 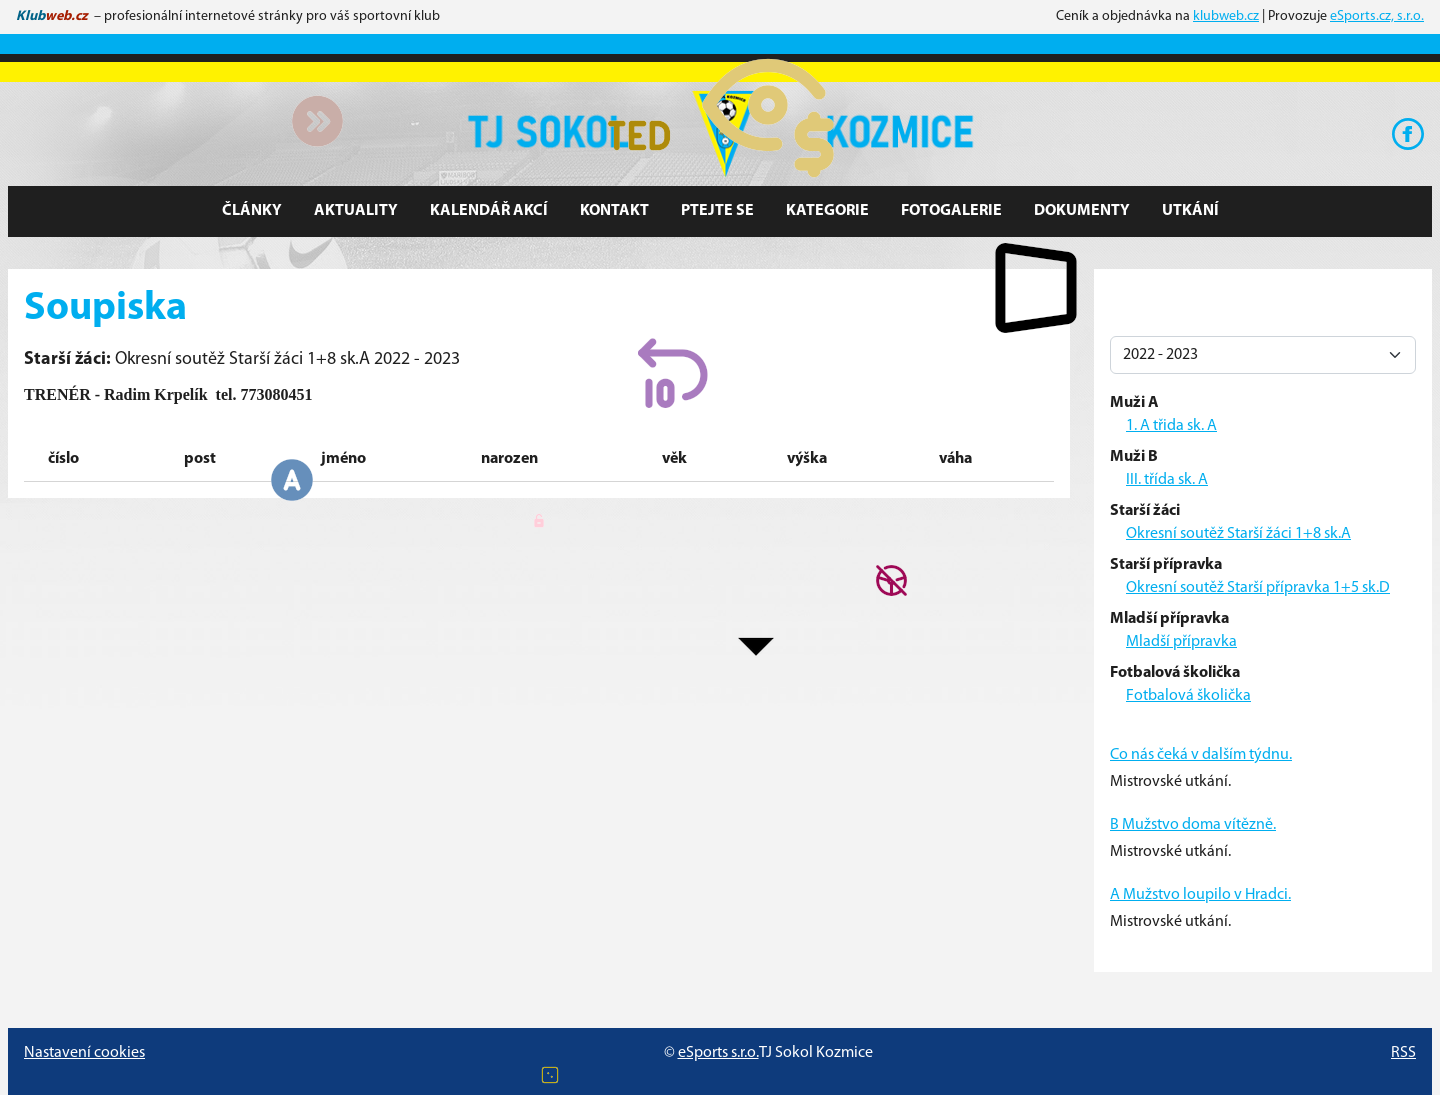 I want to click on xbox controller A button indicator, so click(x=292, y=480).